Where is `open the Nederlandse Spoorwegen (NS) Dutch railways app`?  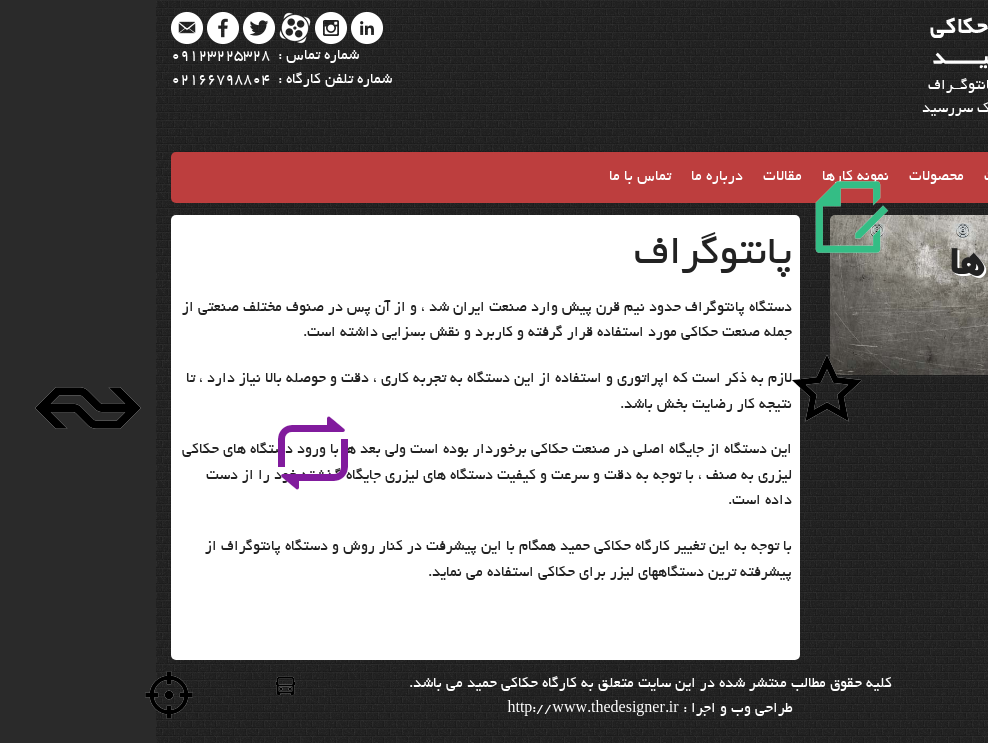 open the Nederlandse Spoorwegen (NS) Dutch railways app is located at coordinates (88, 408).